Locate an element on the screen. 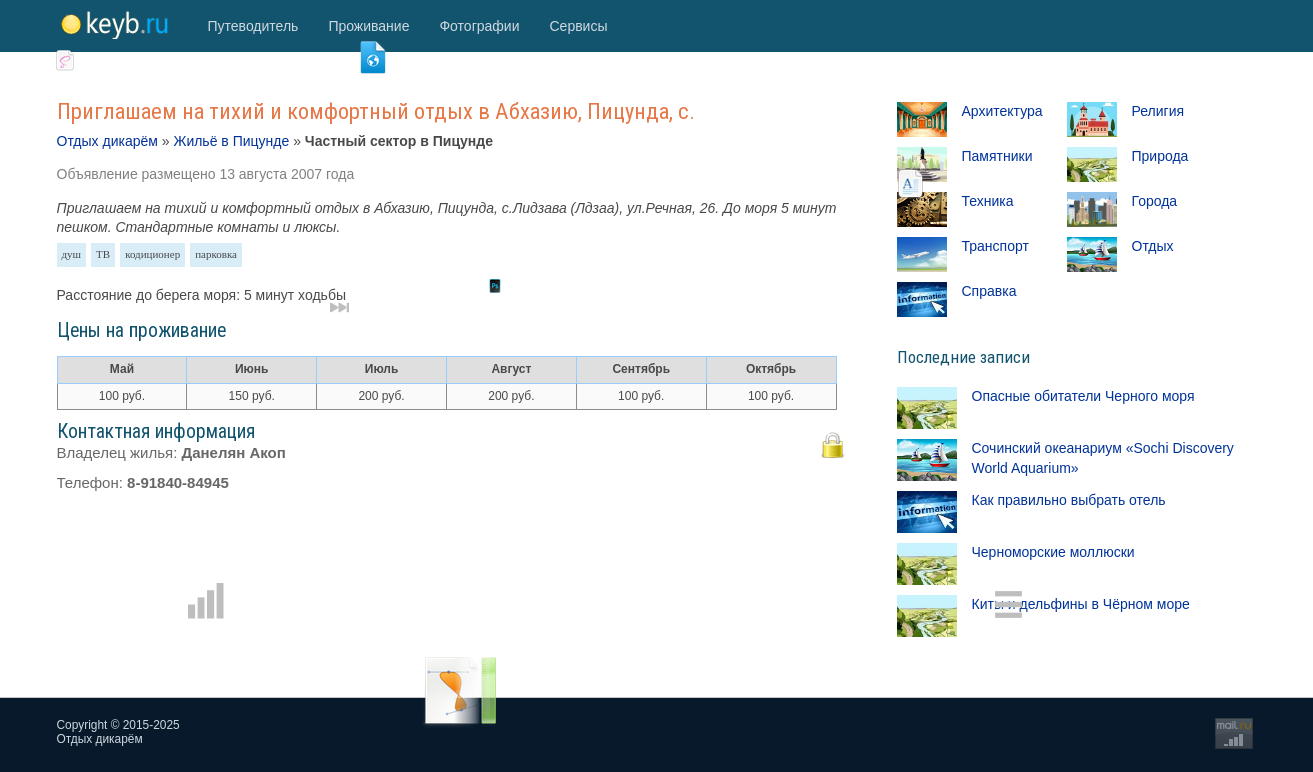  skip to the next track is located at coordinates (339, 307).